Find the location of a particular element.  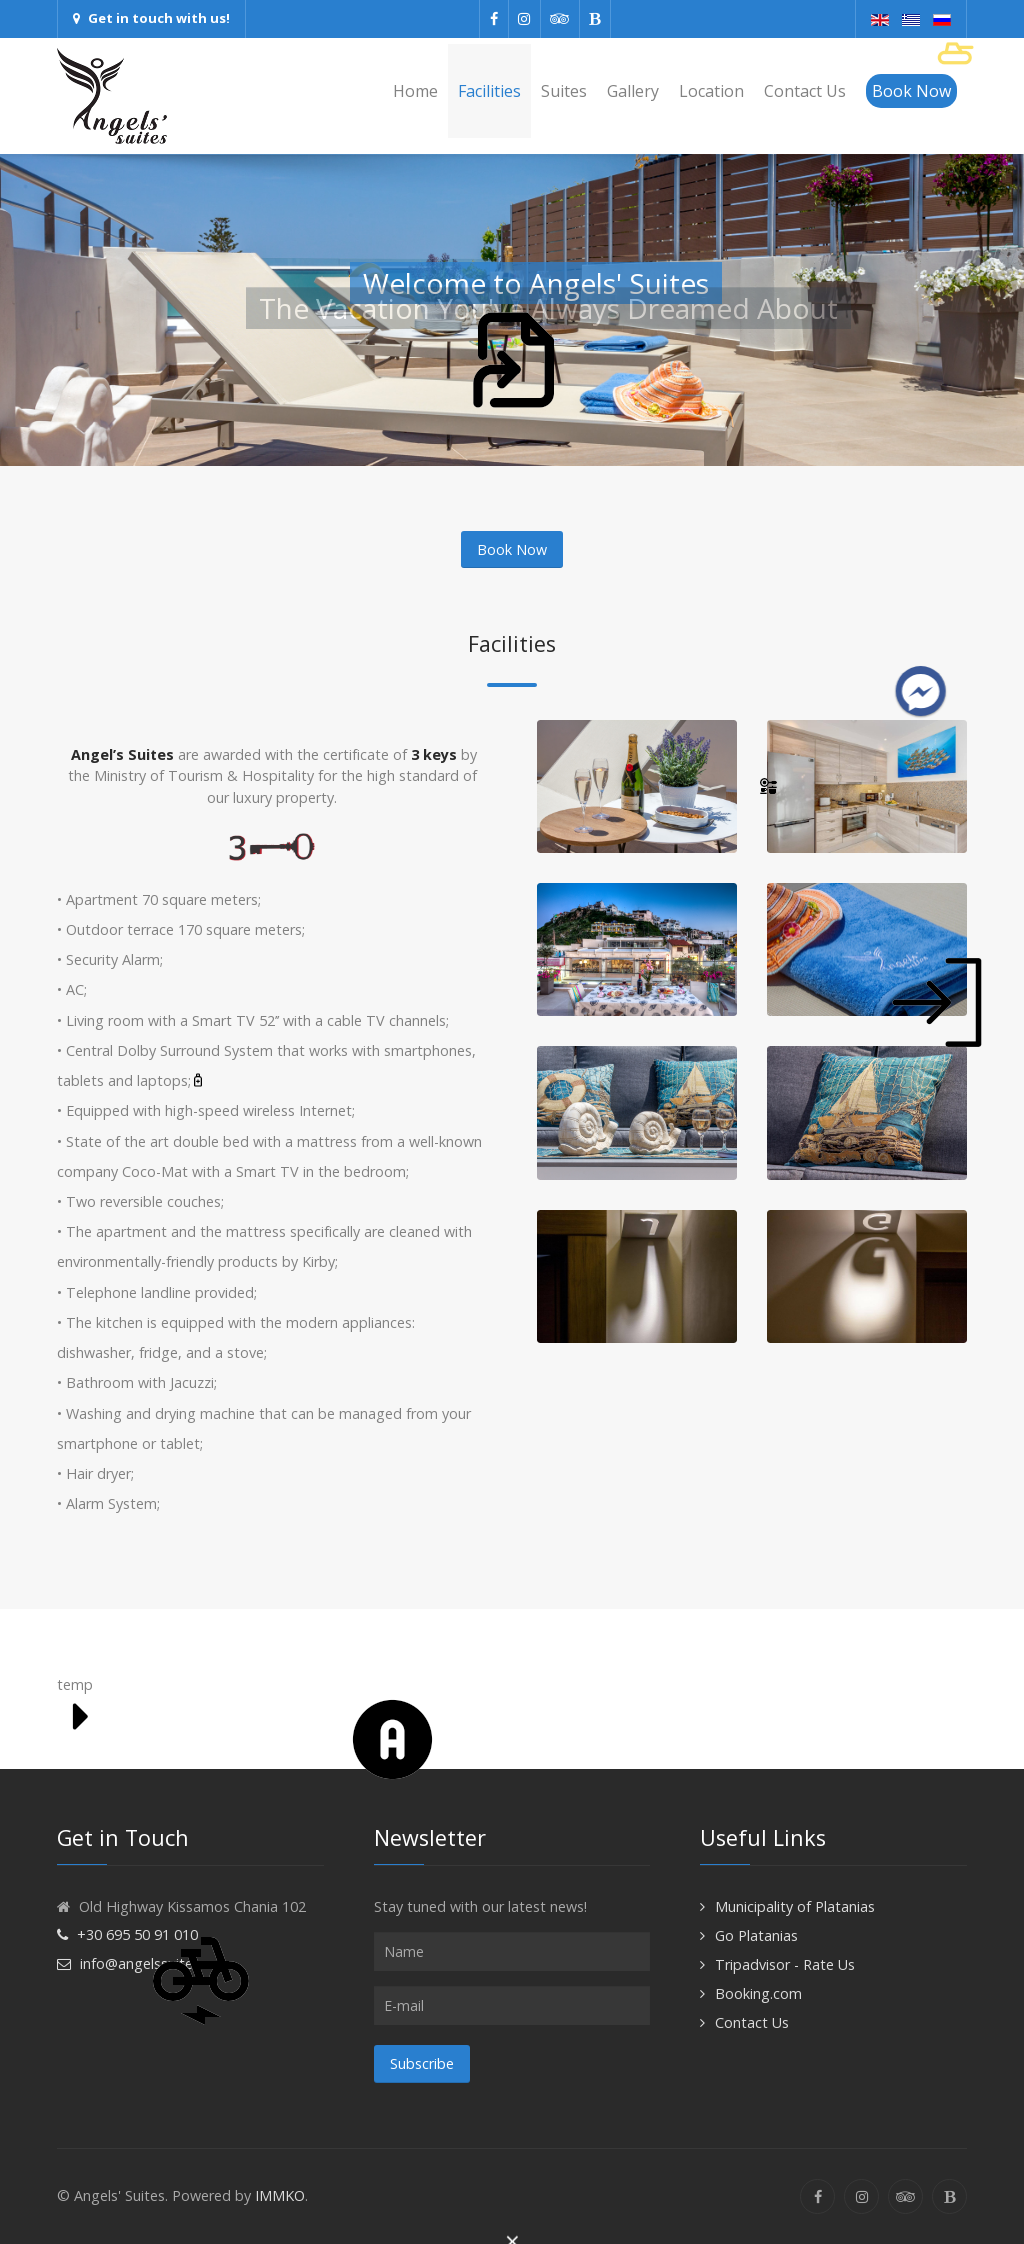

create a symbolic link to this file is located at coordinates (516, 360).